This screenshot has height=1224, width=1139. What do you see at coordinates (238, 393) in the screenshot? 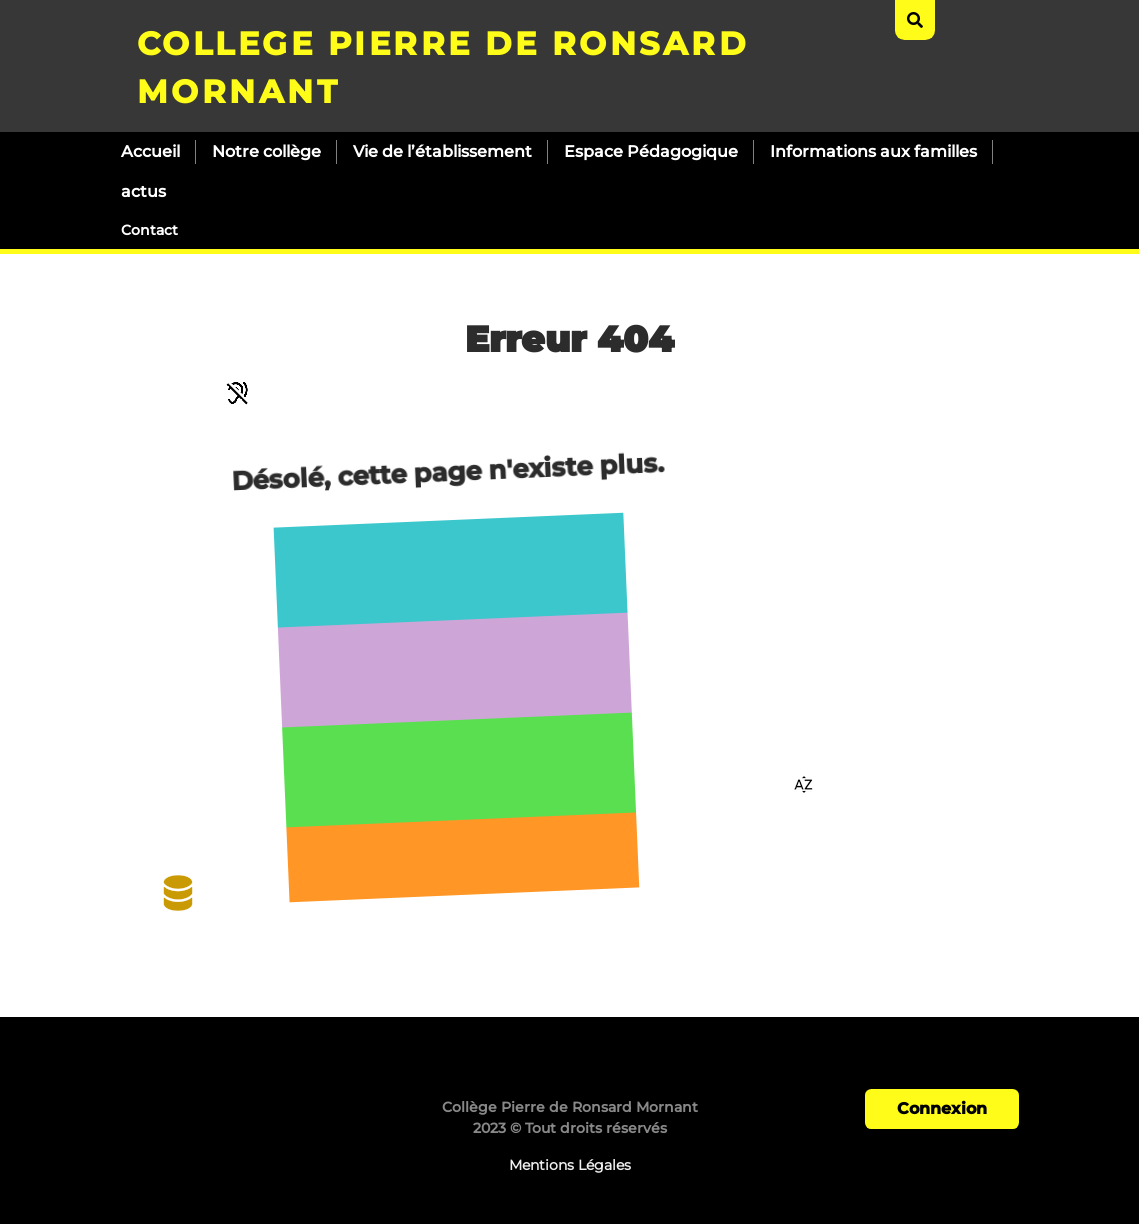
I see `indicates hearing accessibility features are disabled` at bounding box center [238, 393].